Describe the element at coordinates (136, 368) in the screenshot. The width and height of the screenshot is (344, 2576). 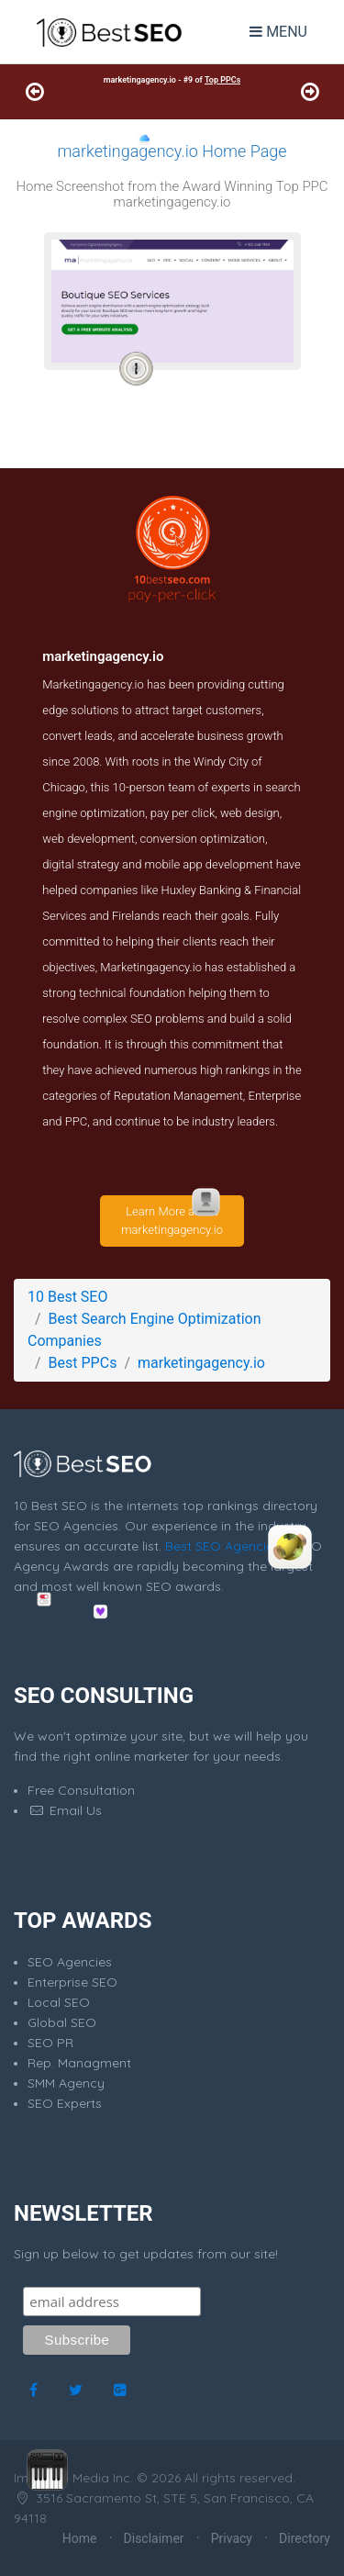
I see `open the passwords app` at that location.